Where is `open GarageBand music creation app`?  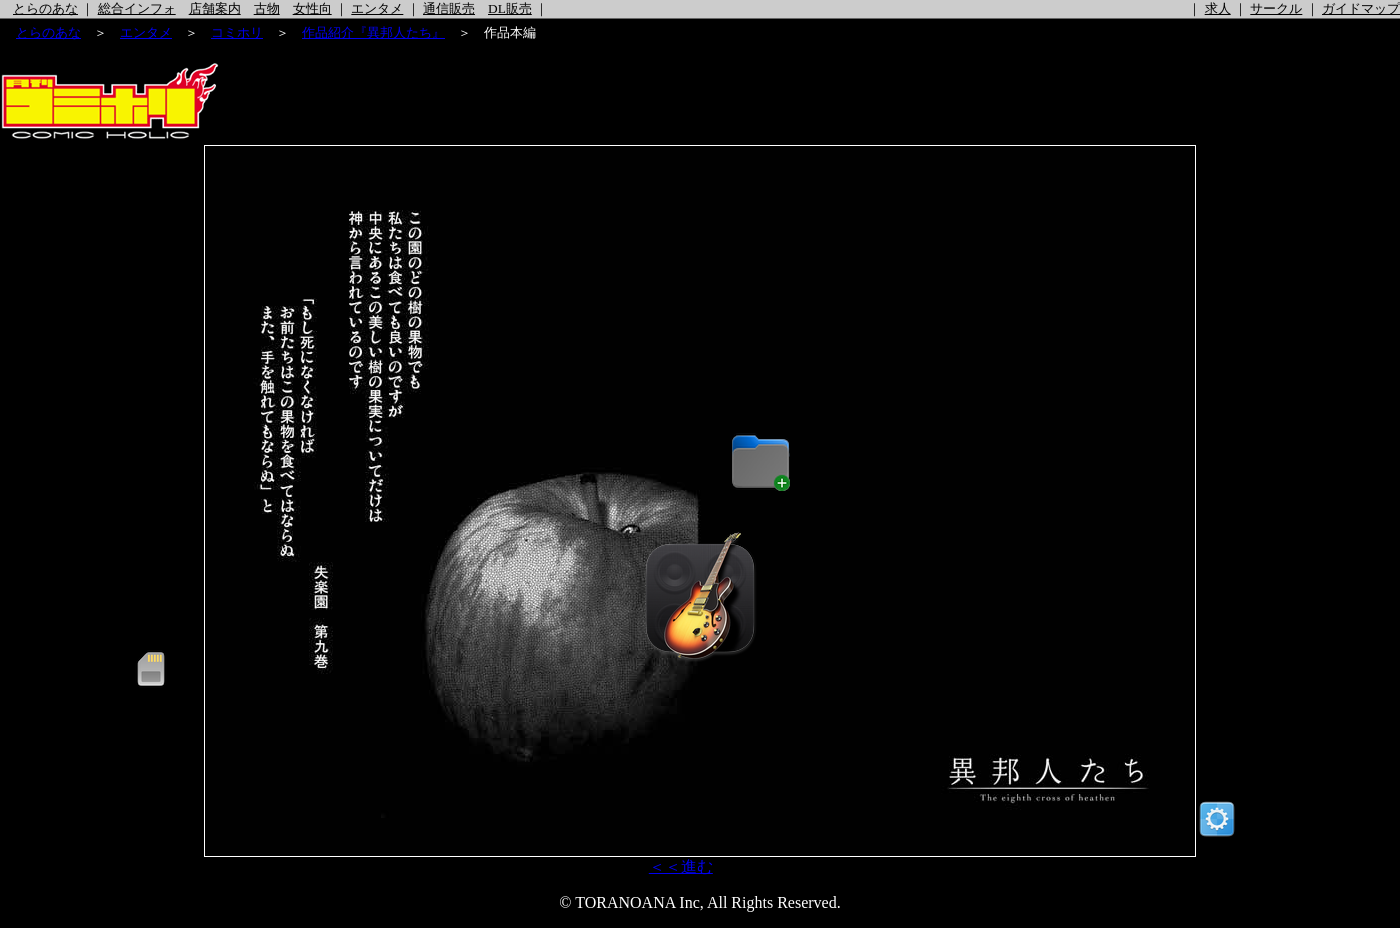
open GarageBand music creation app is located at coordinates (700, 598).